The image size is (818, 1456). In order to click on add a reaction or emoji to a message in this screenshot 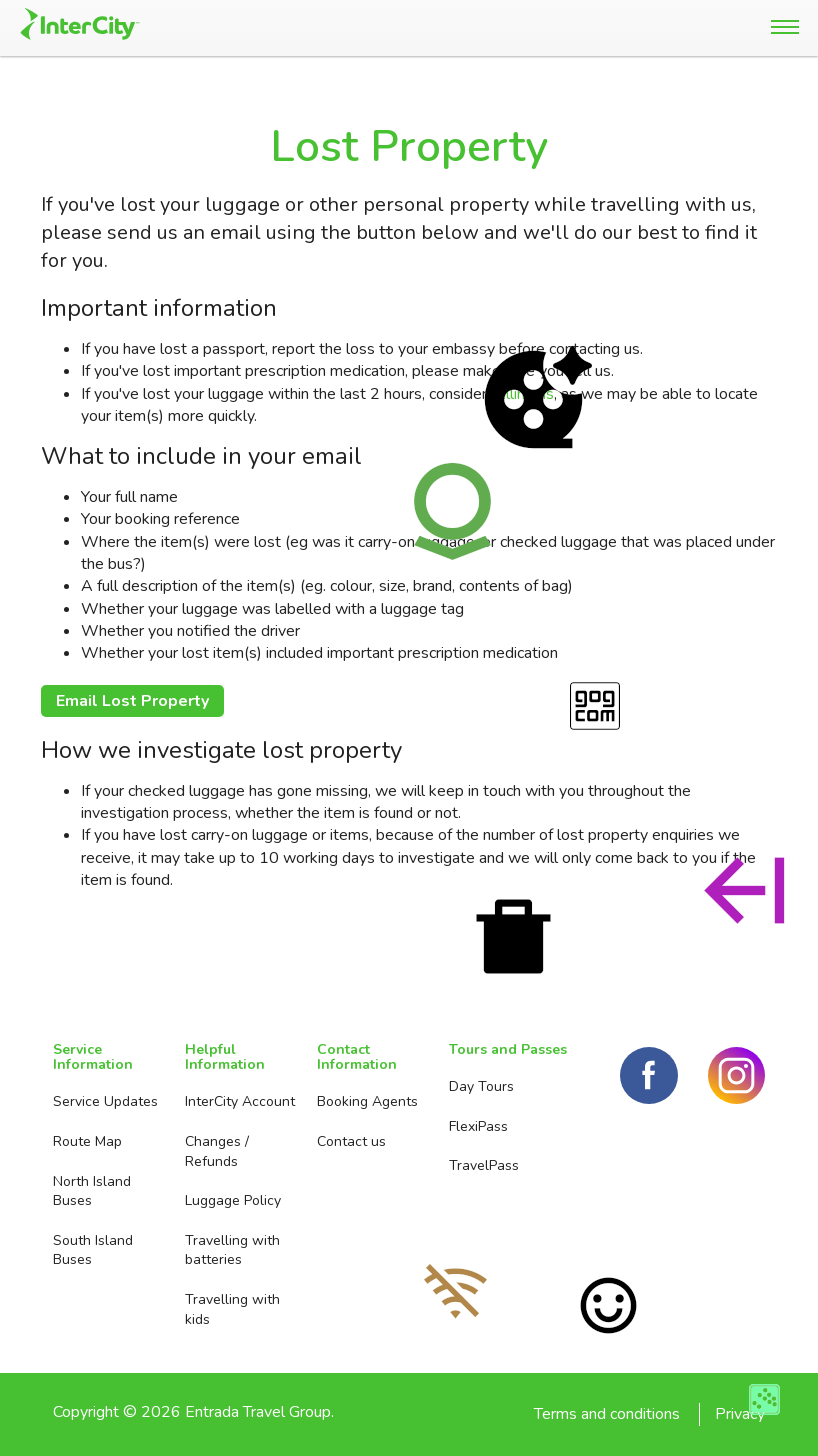, I will do `click(608, 1305)`.